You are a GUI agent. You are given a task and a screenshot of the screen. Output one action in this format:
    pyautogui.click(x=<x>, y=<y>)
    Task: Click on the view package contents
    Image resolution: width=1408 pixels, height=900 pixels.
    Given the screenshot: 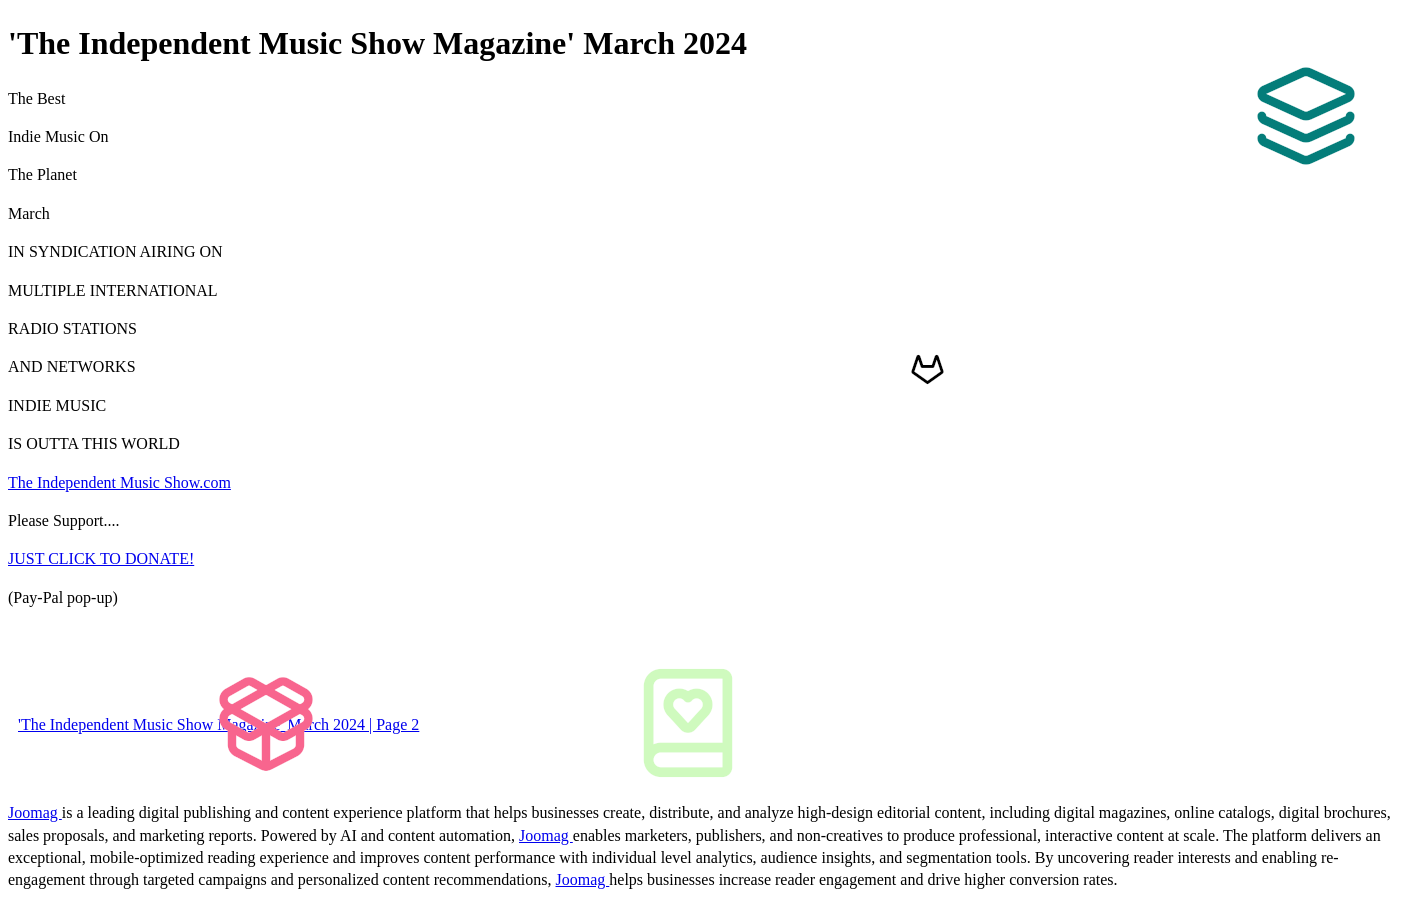 What is the action you would take?
    pyautogui.click(x=266, y=724)
    